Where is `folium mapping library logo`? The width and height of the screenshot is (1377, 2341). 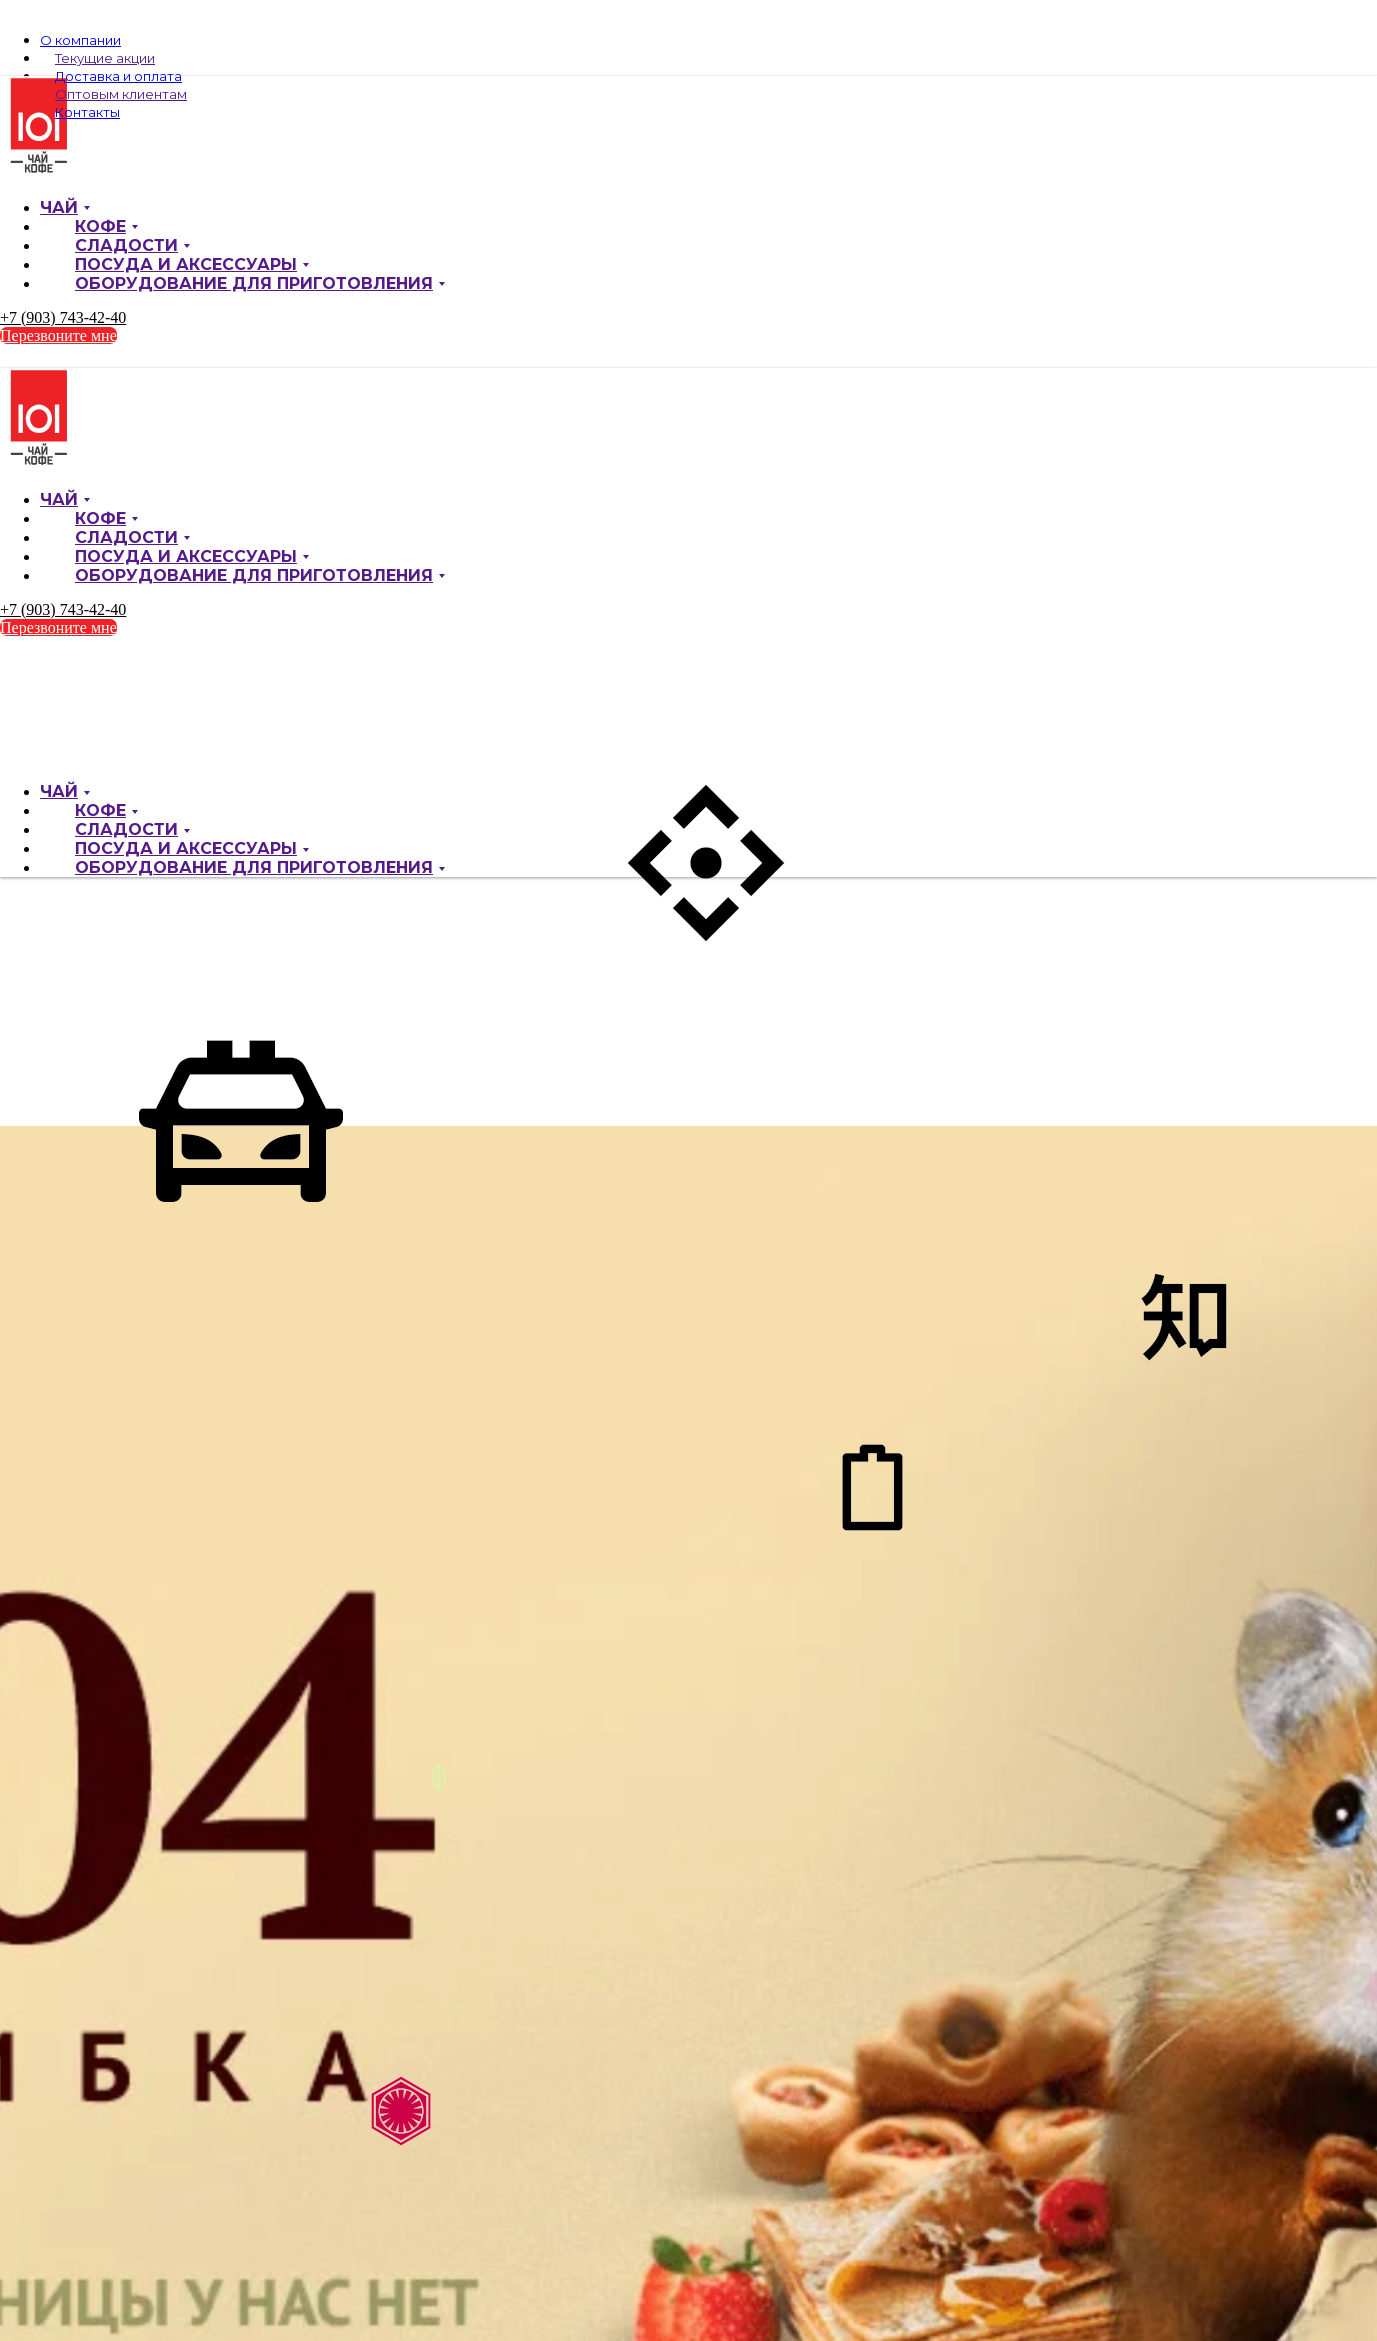
folium mapping library logo is located at coordinates (439, 1778).